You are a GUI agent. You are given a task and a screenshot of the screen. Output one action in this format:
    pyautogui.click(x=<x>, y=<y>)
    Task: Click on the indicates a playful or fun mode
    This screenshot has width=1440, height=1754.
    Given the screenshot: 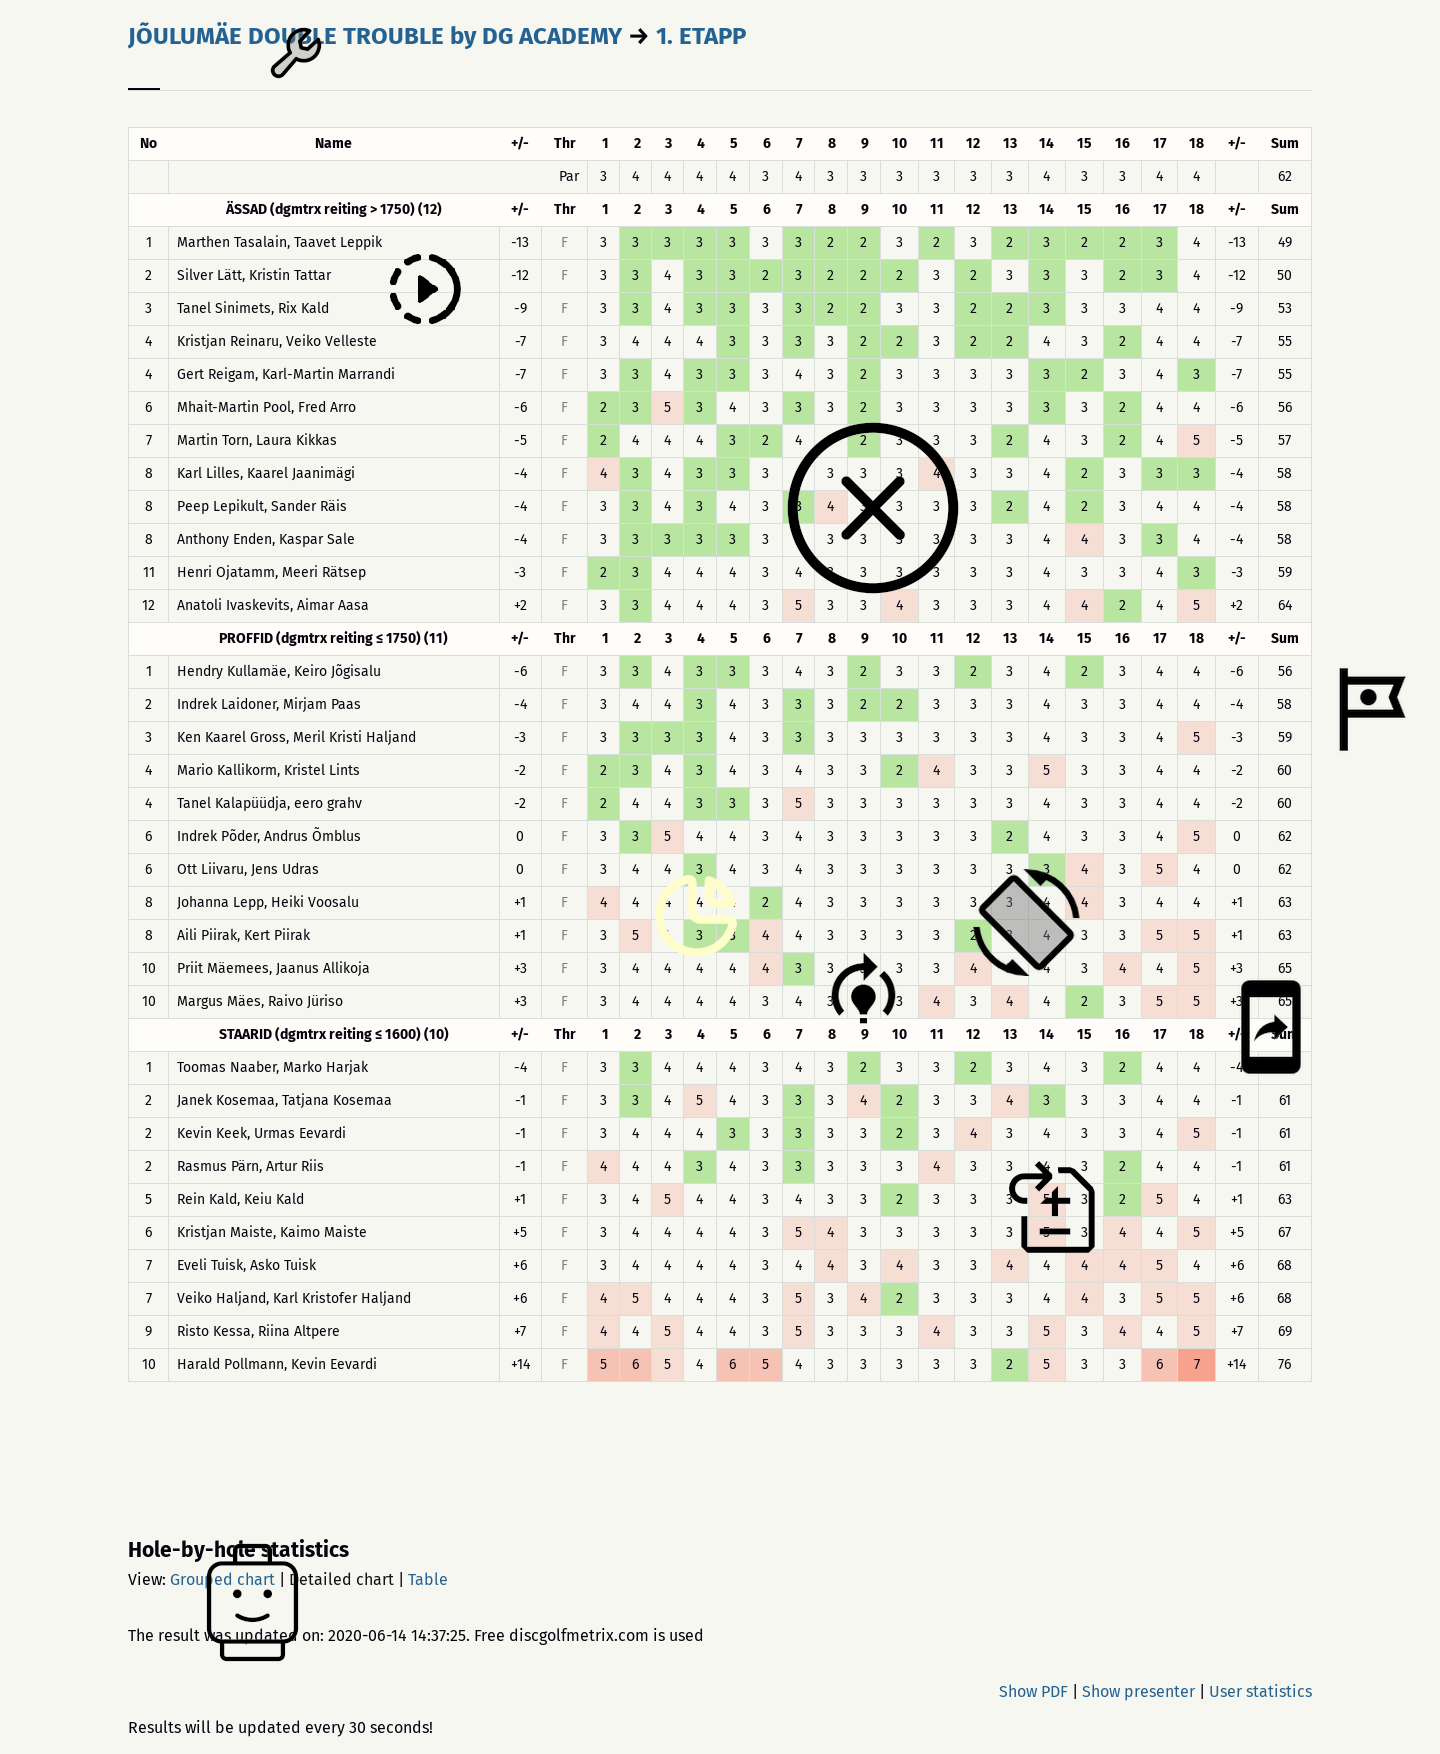 What is the action you would take?
    pyautogui.click(x=252, y=1602)
    